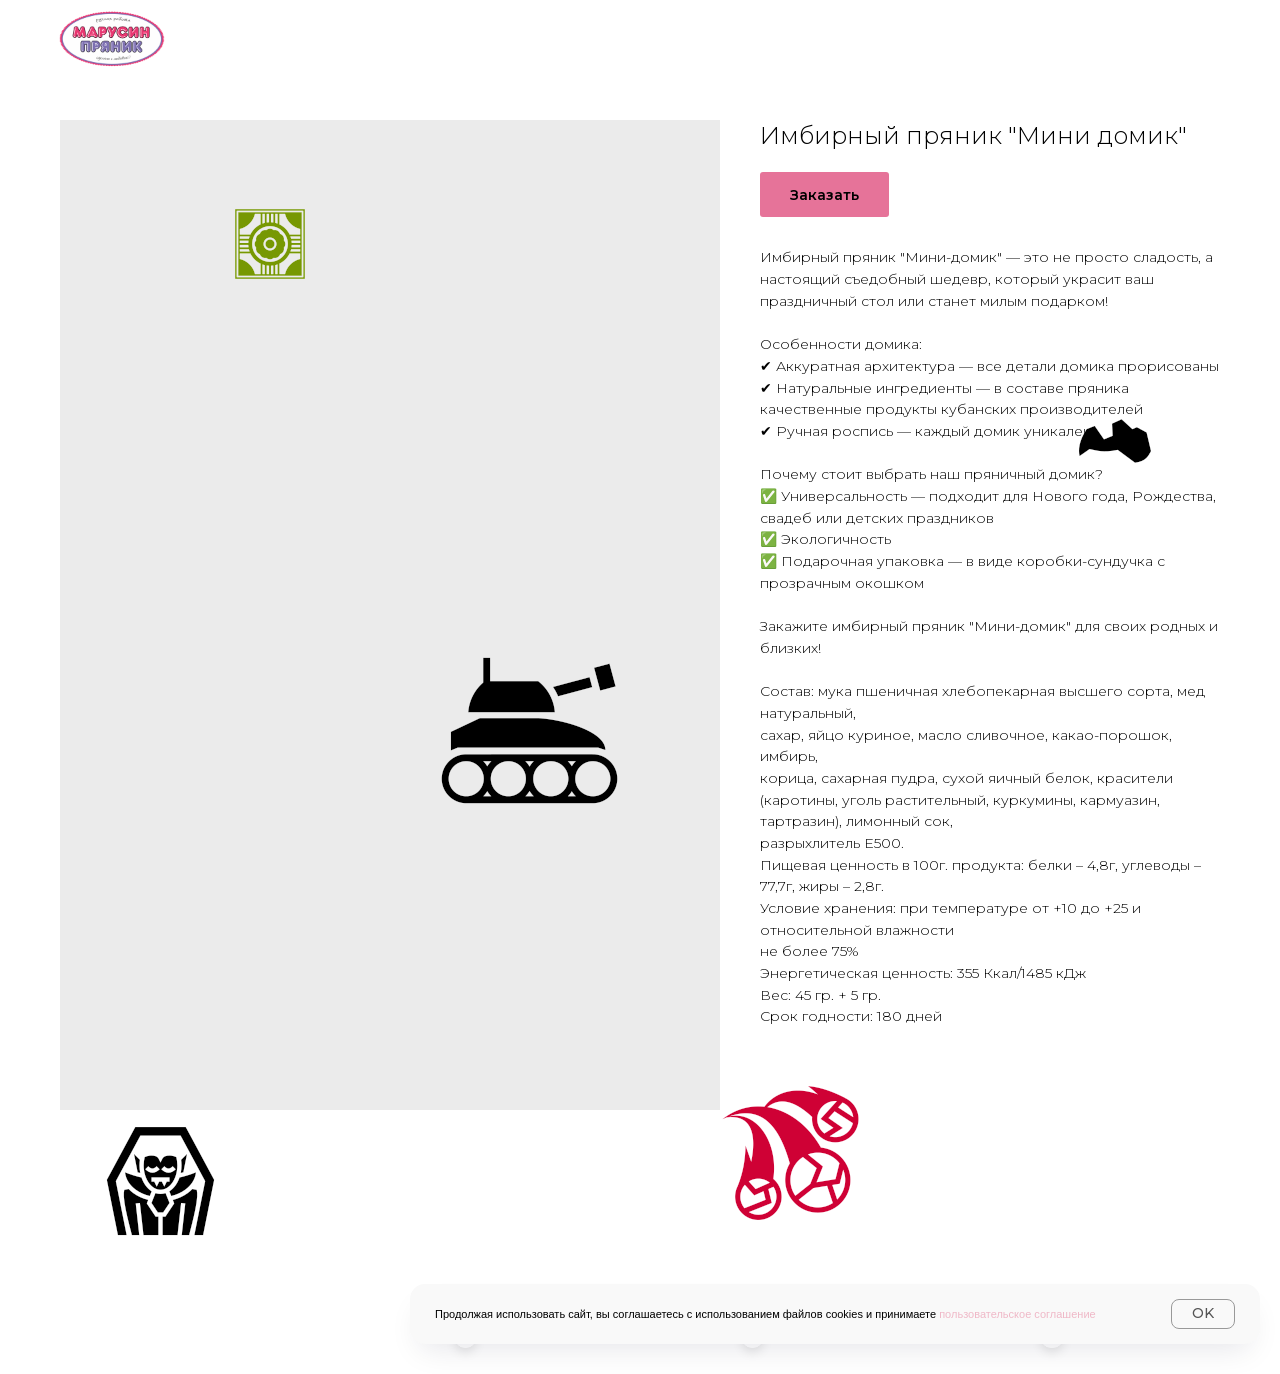 This screenshot has width=1280, height=1374. I want to click on select latvia as your country or region, so click(1115, 441).